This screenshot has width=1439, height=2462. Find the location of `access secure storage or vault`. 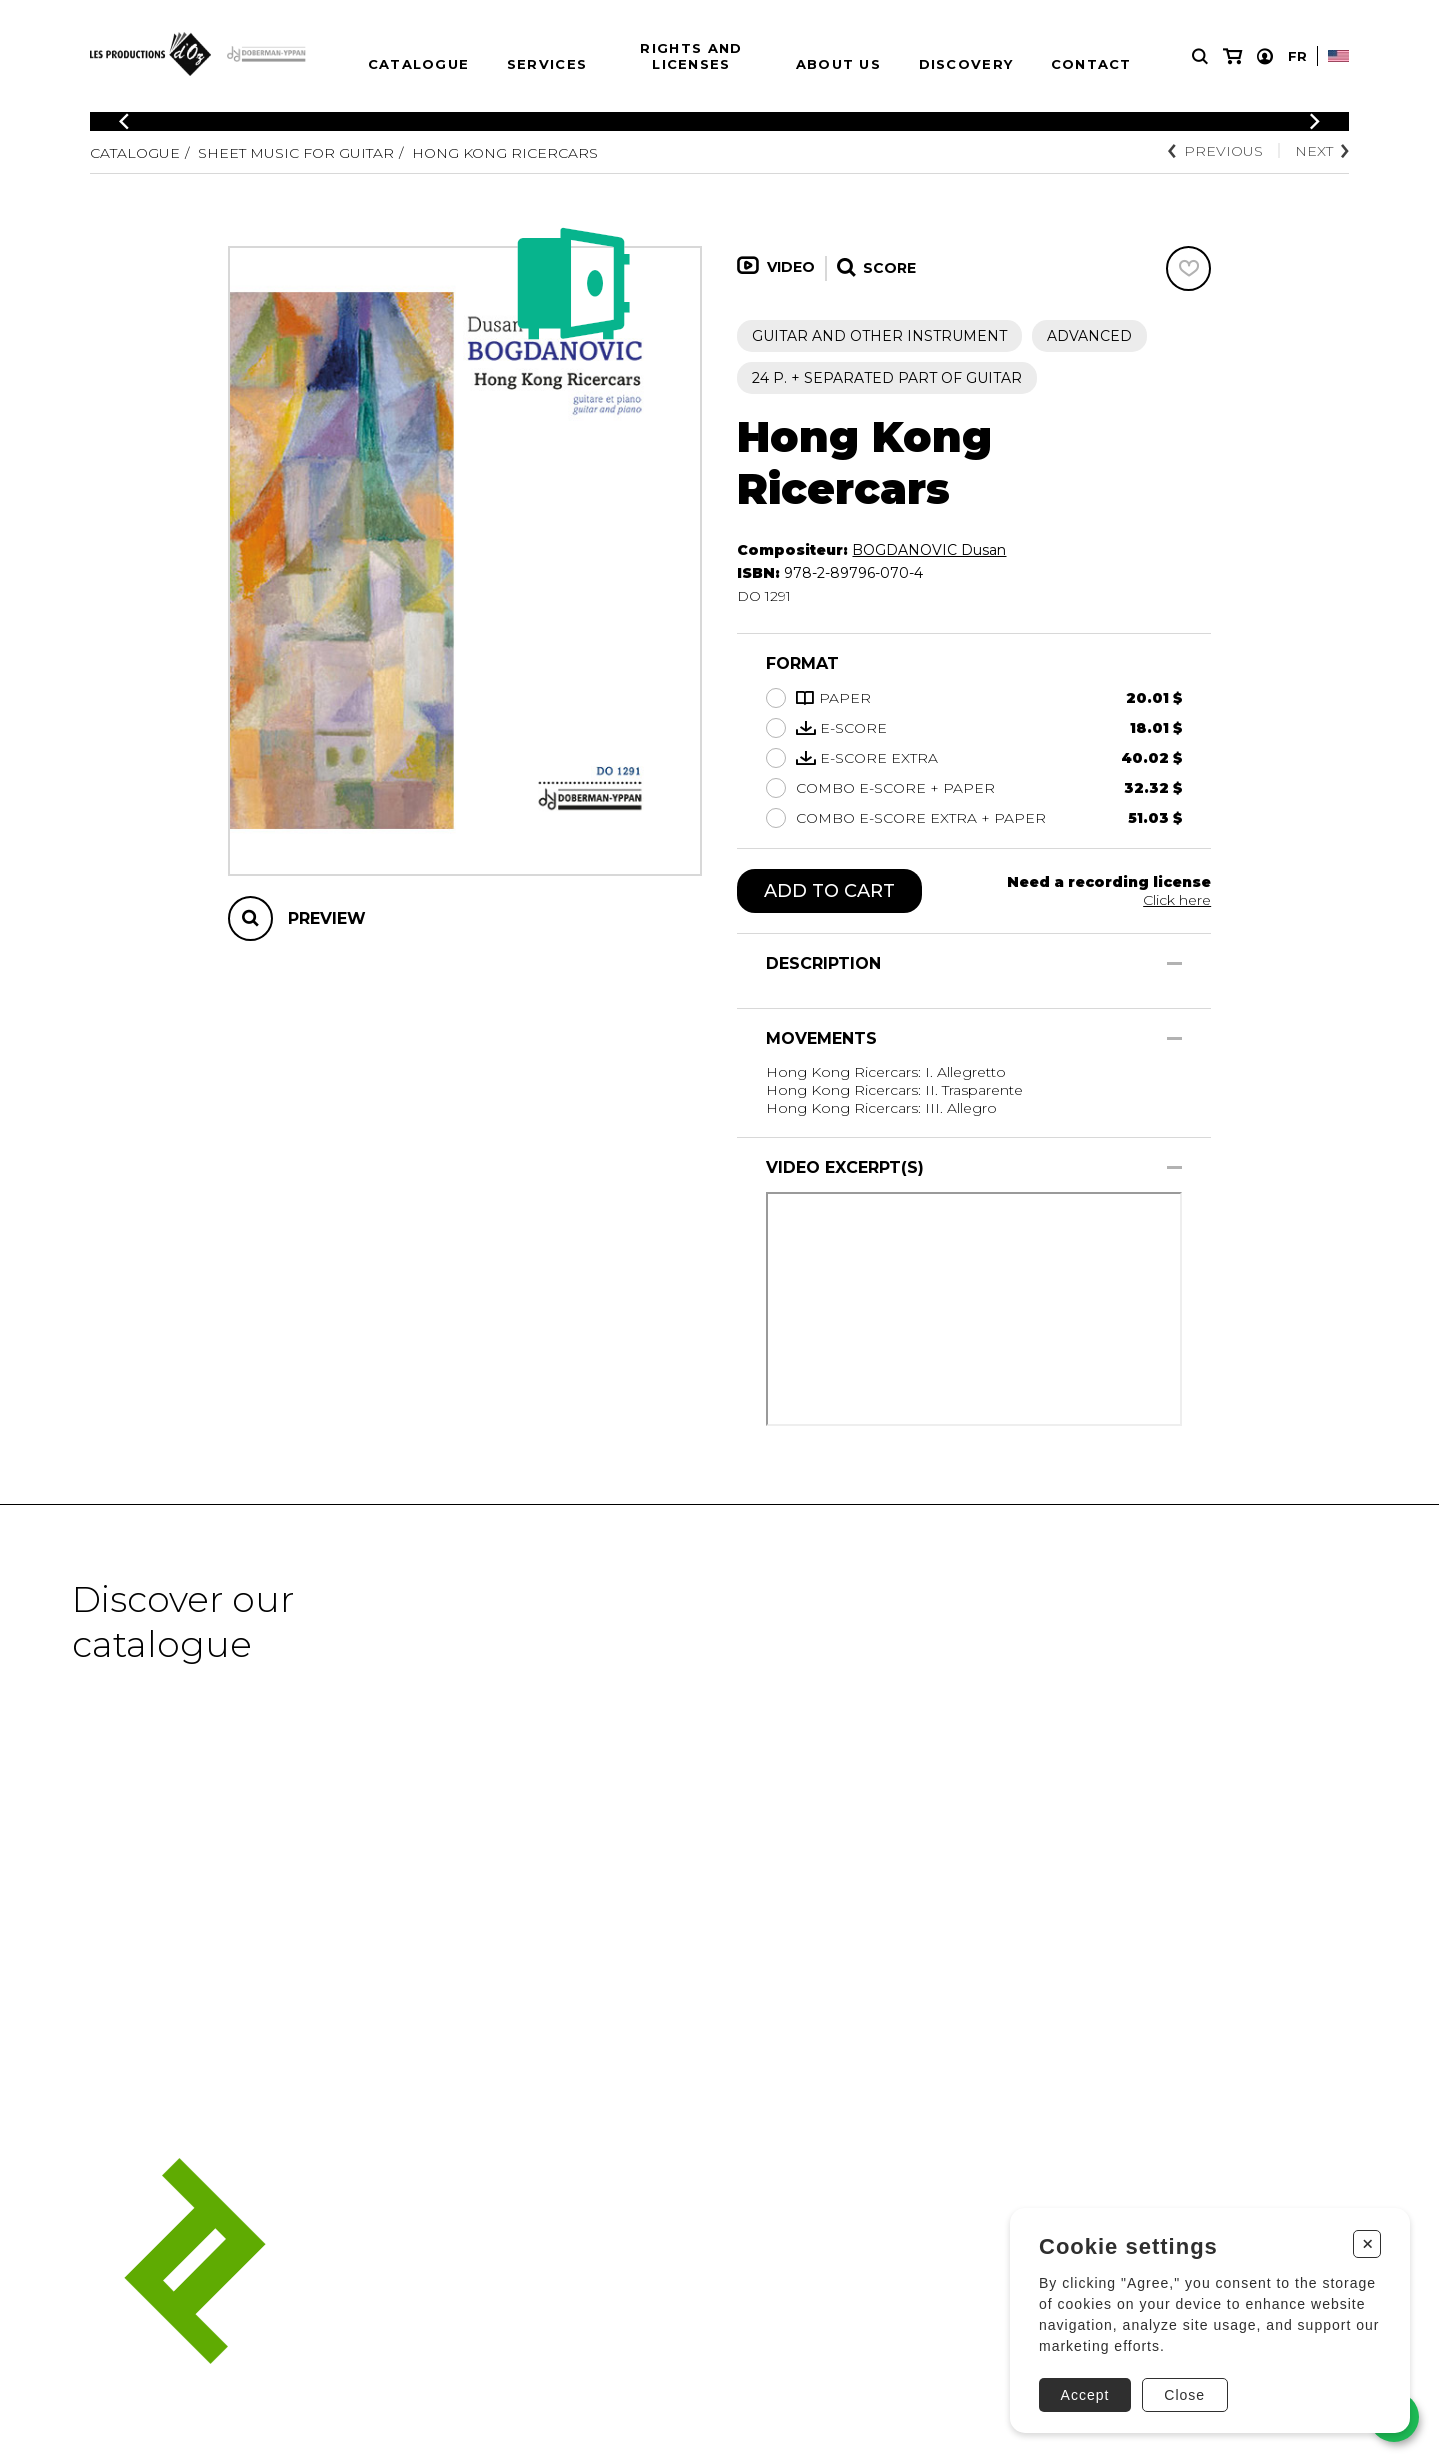

access secure storage or vault is located at coordinates (571, 286).